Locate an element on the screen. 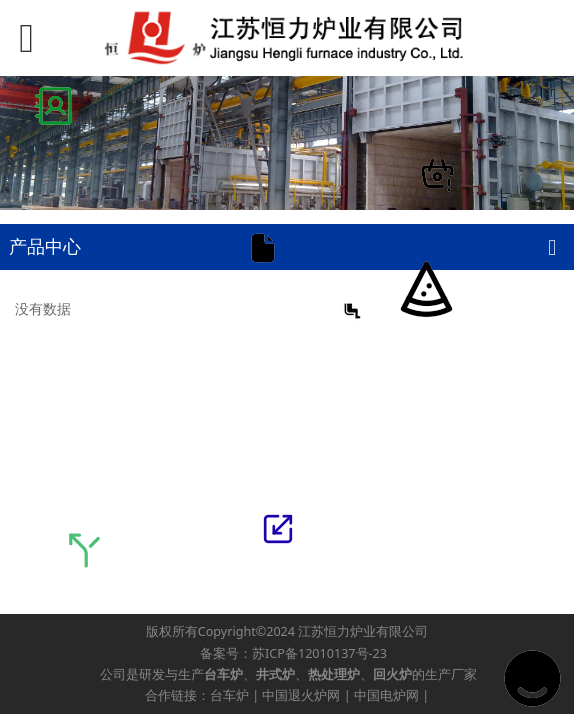 This screenshot has height=720, width=574. open your contacts list is located at coordinates (54, 106).